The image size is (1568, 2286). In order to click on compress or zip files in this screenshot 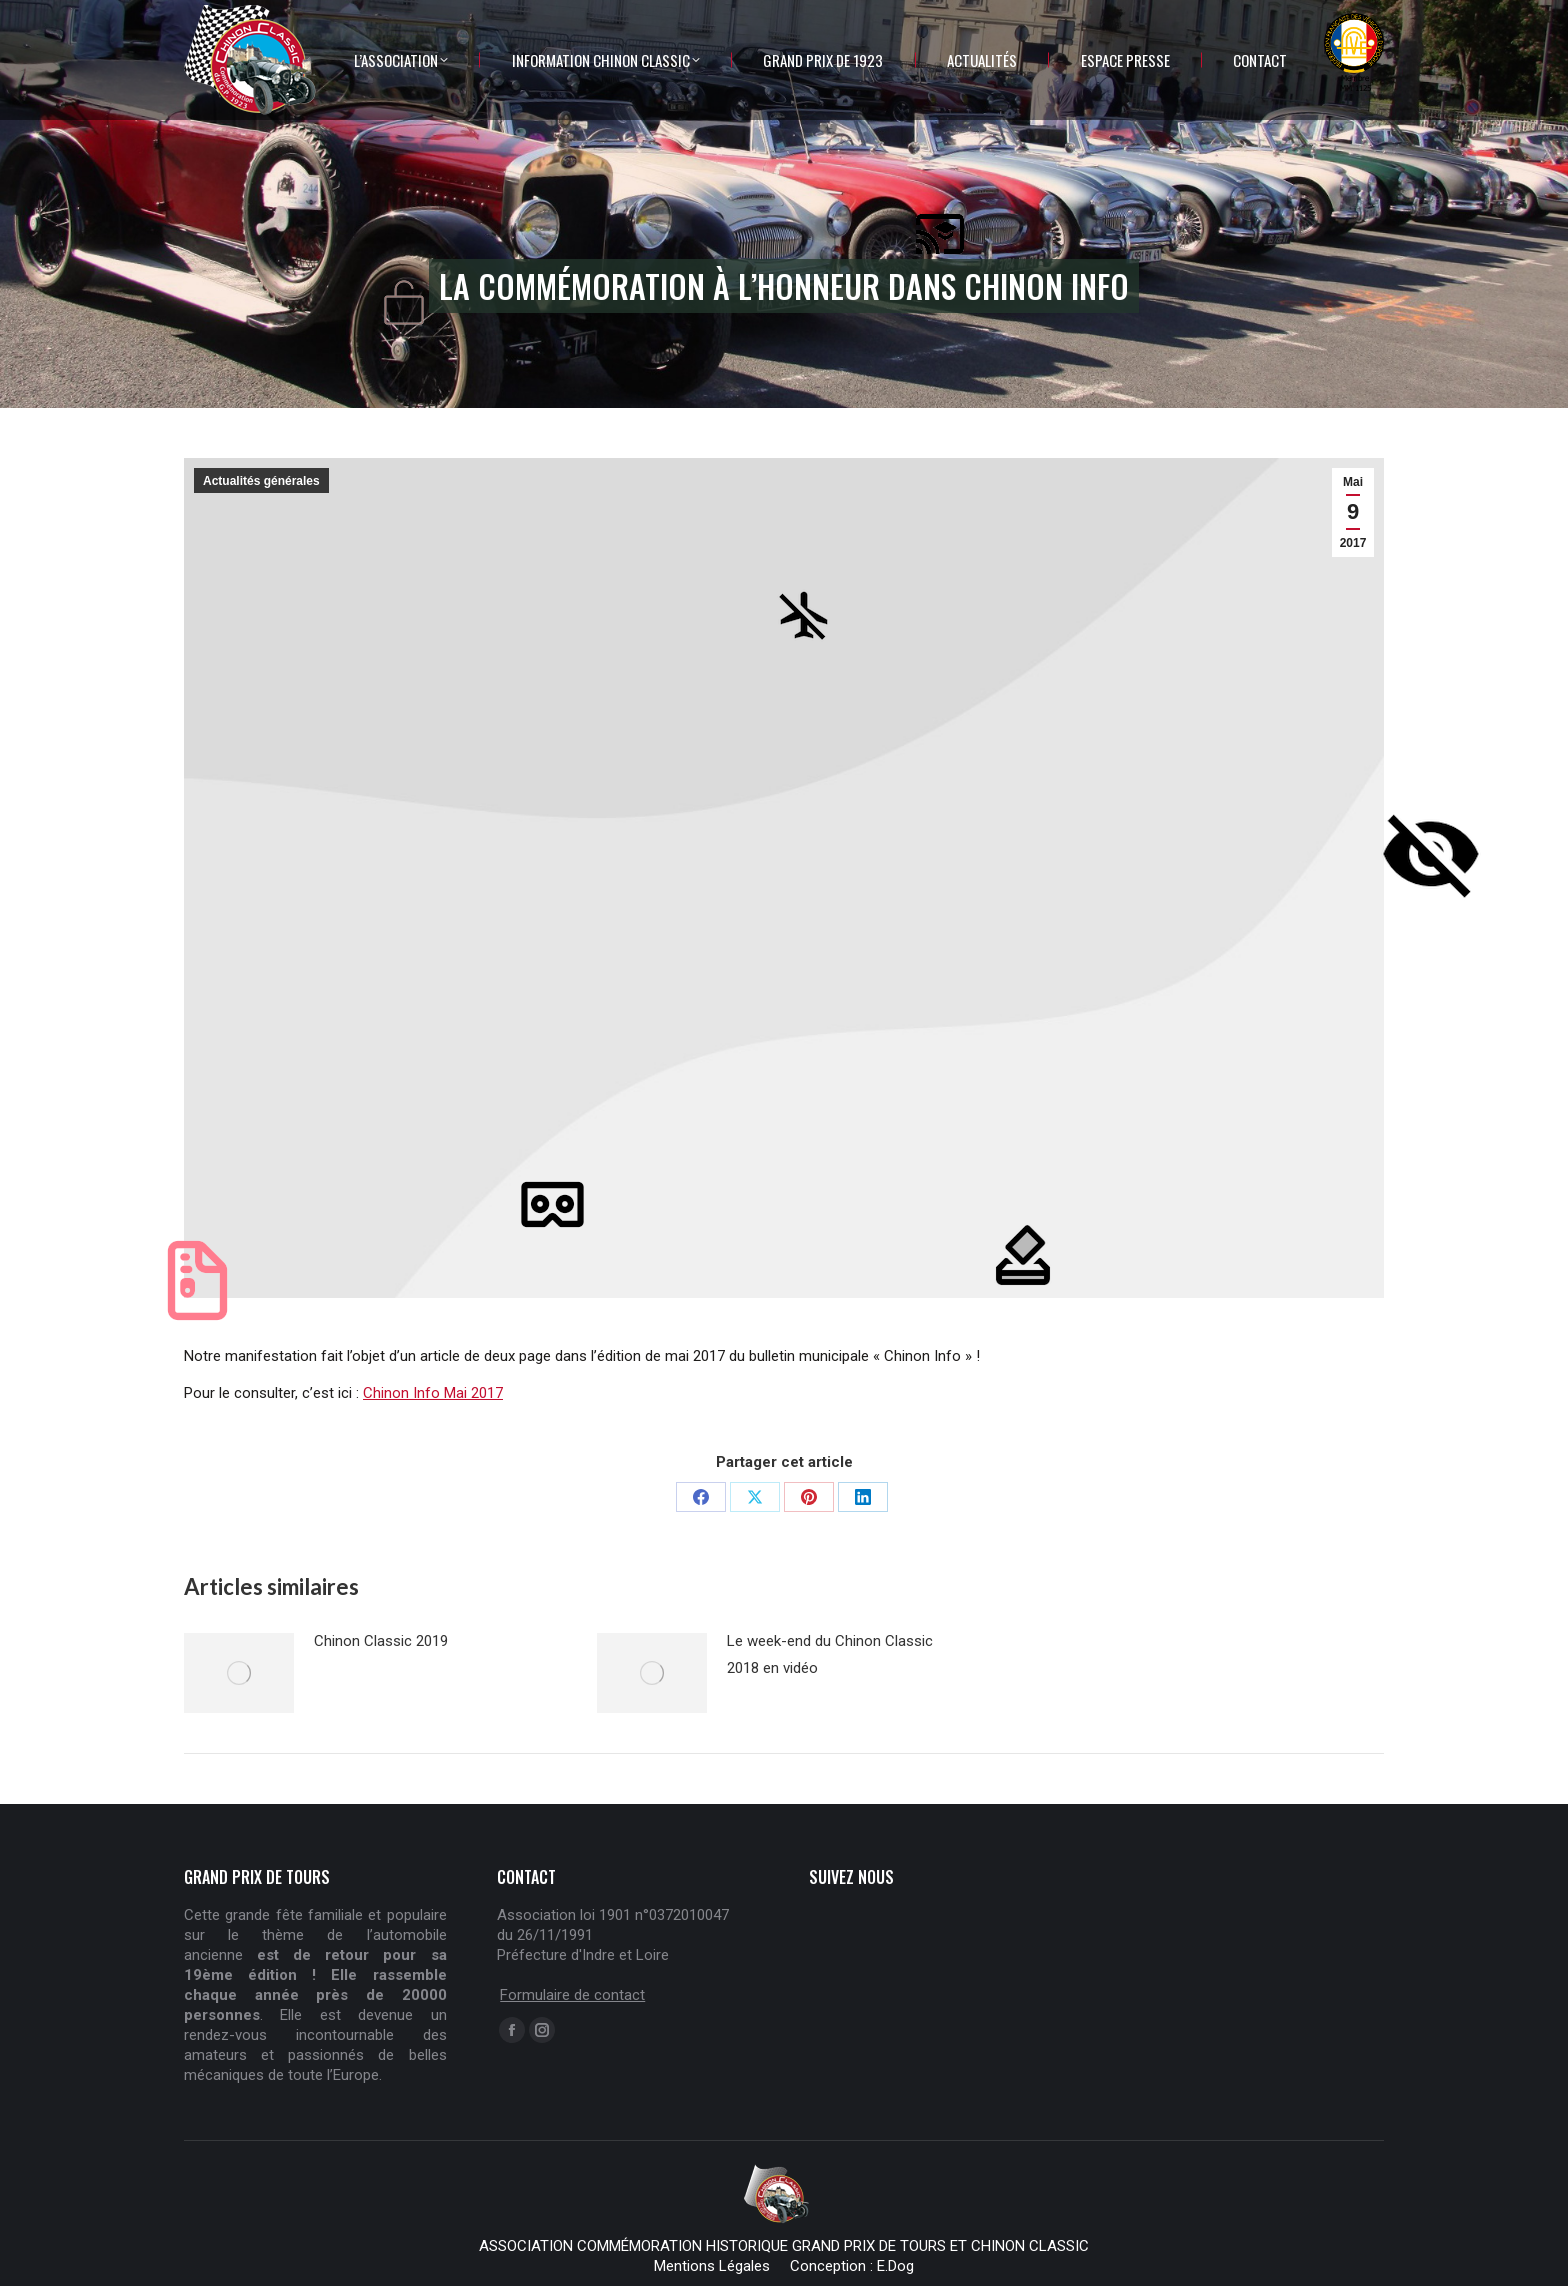, I will do `click(197, 1280)`.